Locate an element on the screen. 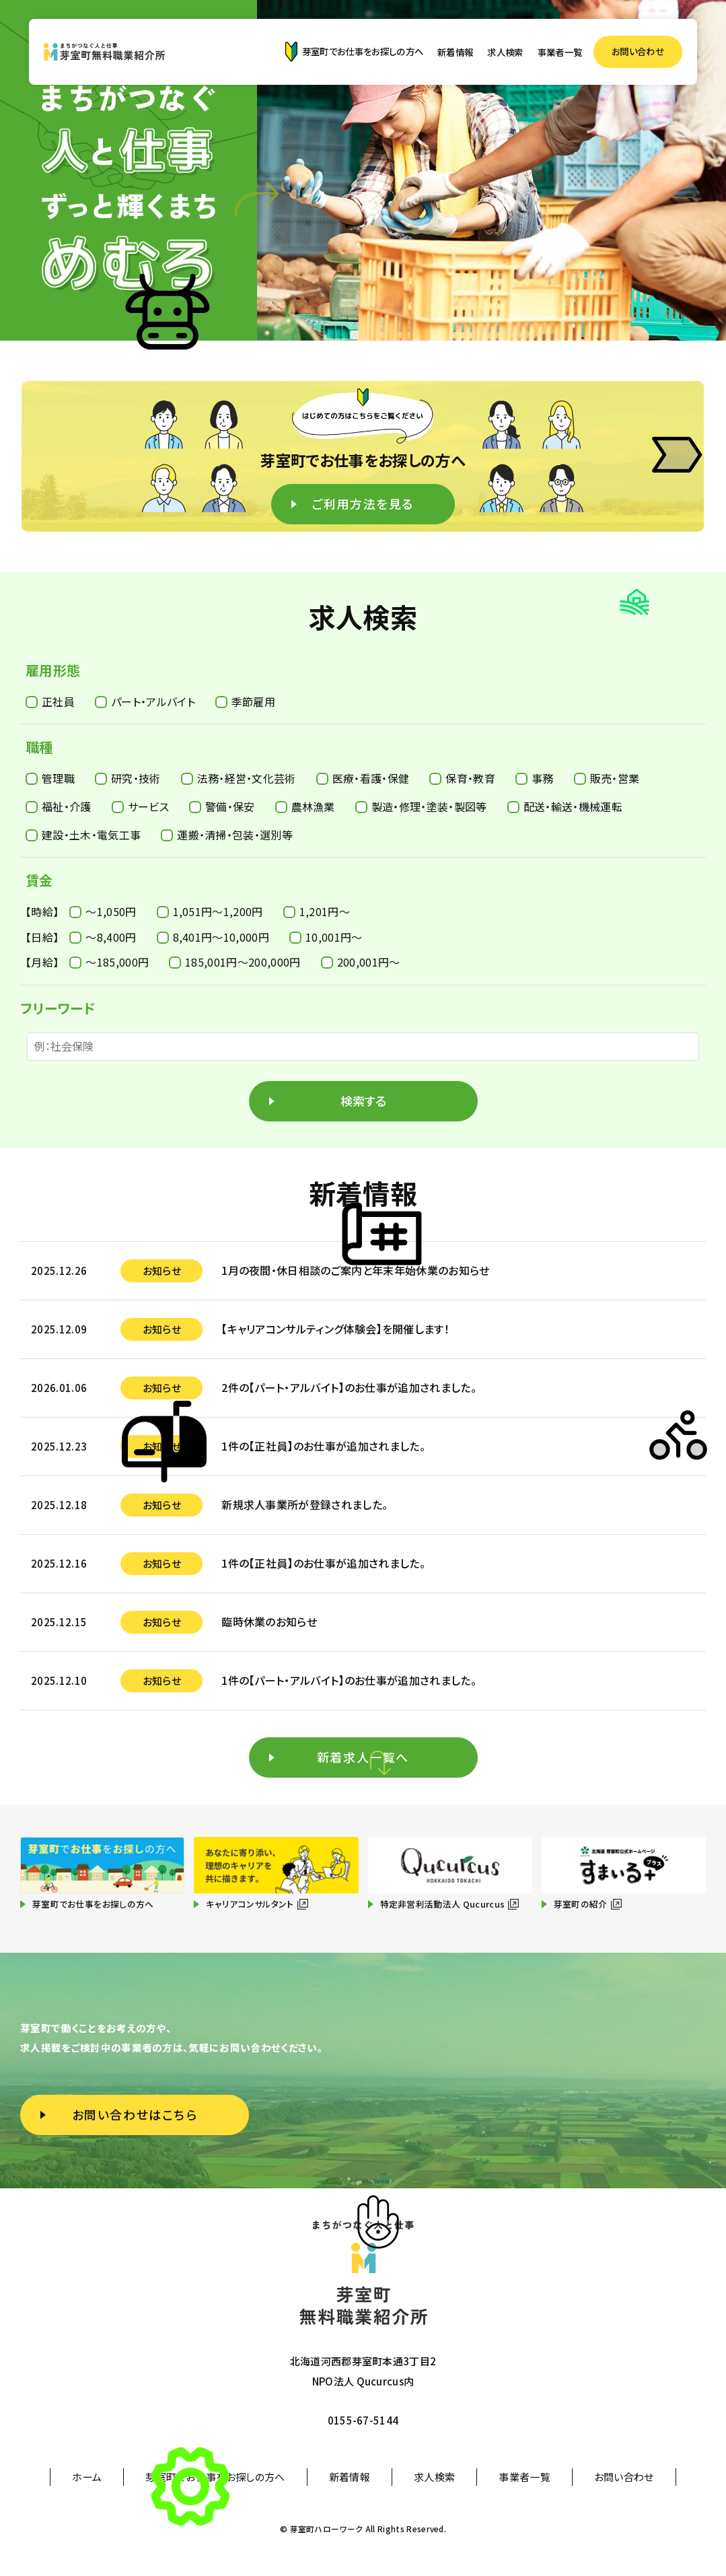 Image resolution: width=726 pixels, height=2576 pixels. browse farm or agriculture related content is located at coordinates (168, 313).